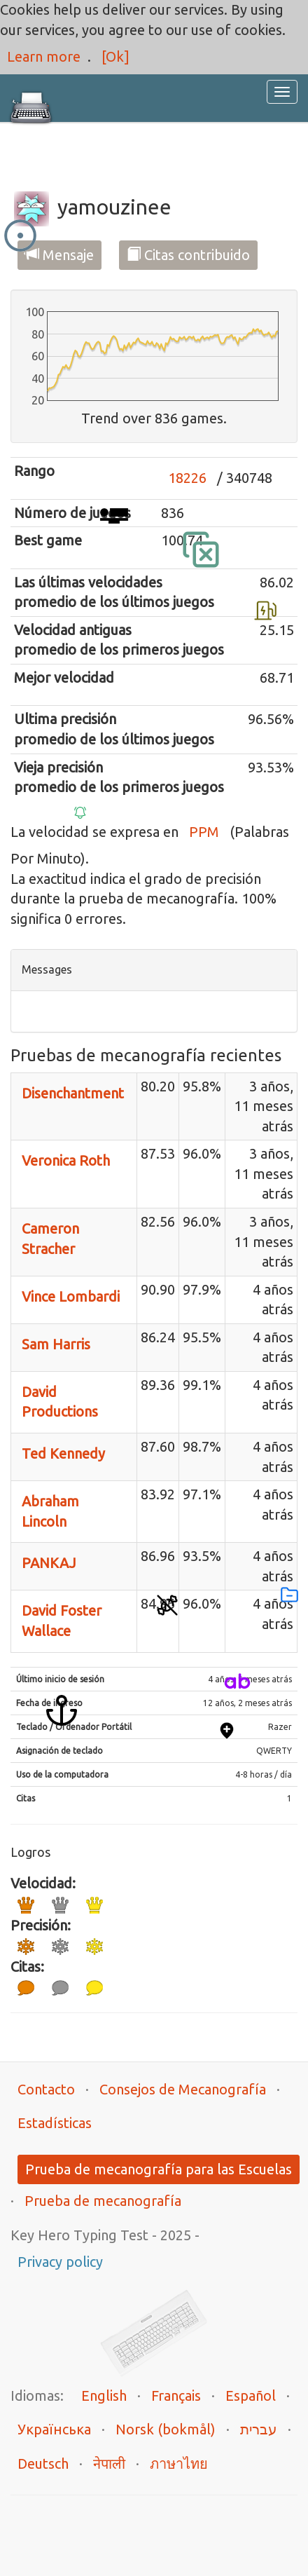 This screenshot has height=2576, width=308. I want to click on select this option from a list, so click(20, 236).